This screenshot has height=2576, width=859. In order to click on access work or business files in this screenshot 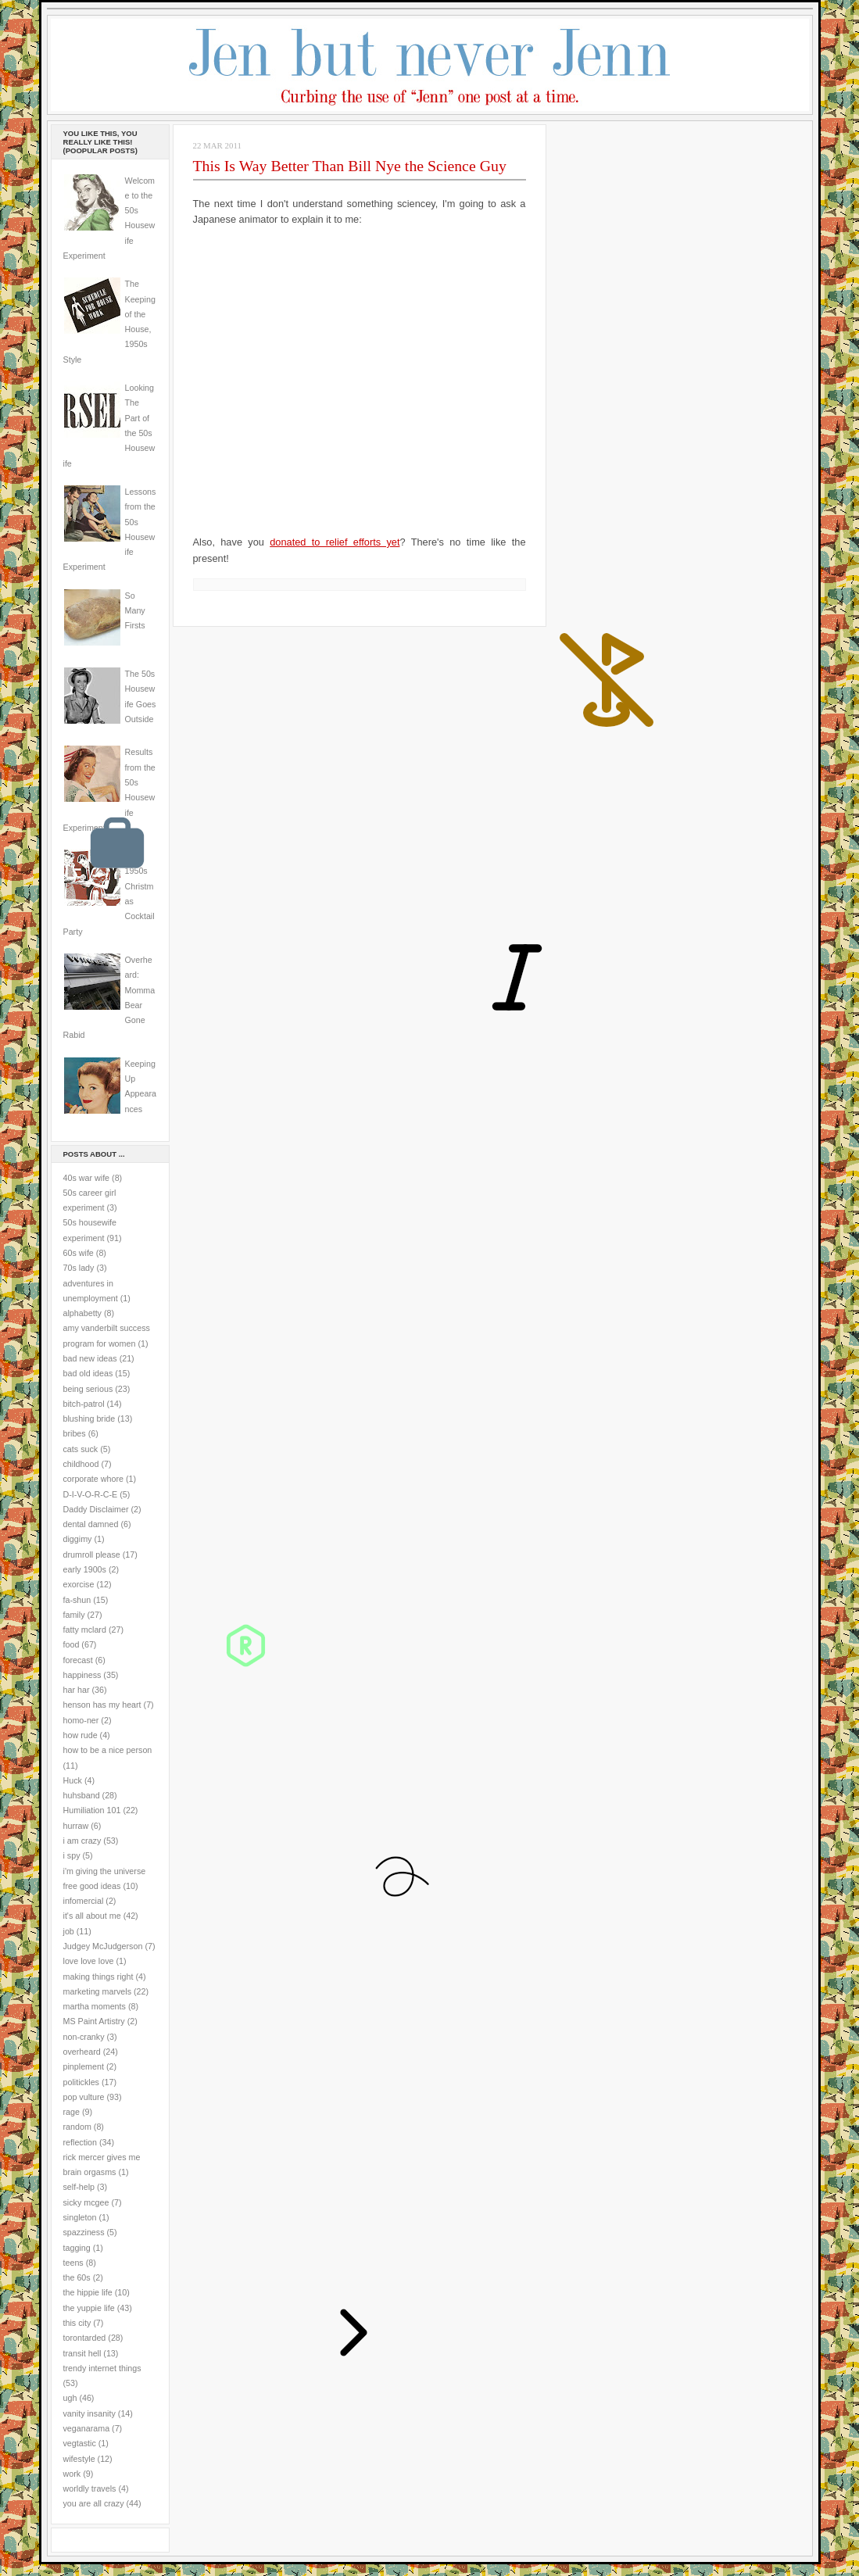, I will do `click(117, 844)`.